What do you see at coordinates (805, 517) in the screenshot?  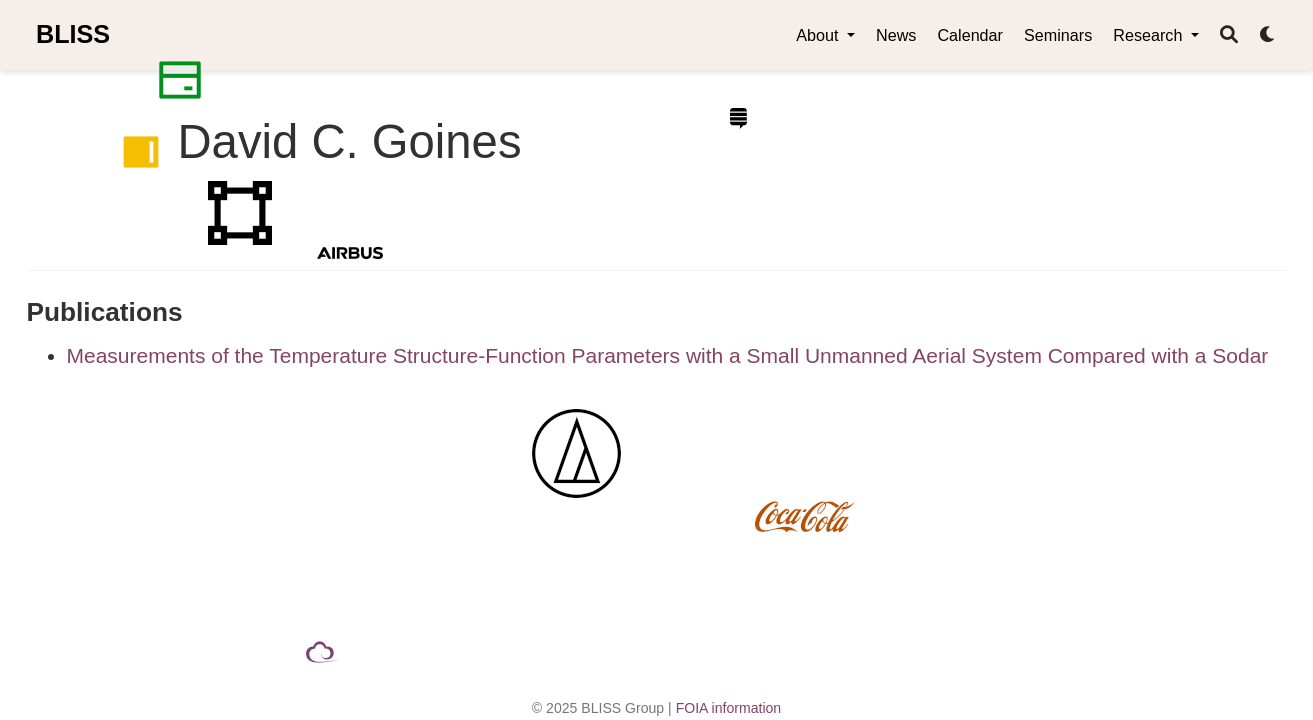 I see `coca-cola brand logo` at bounding box center [805, 517].